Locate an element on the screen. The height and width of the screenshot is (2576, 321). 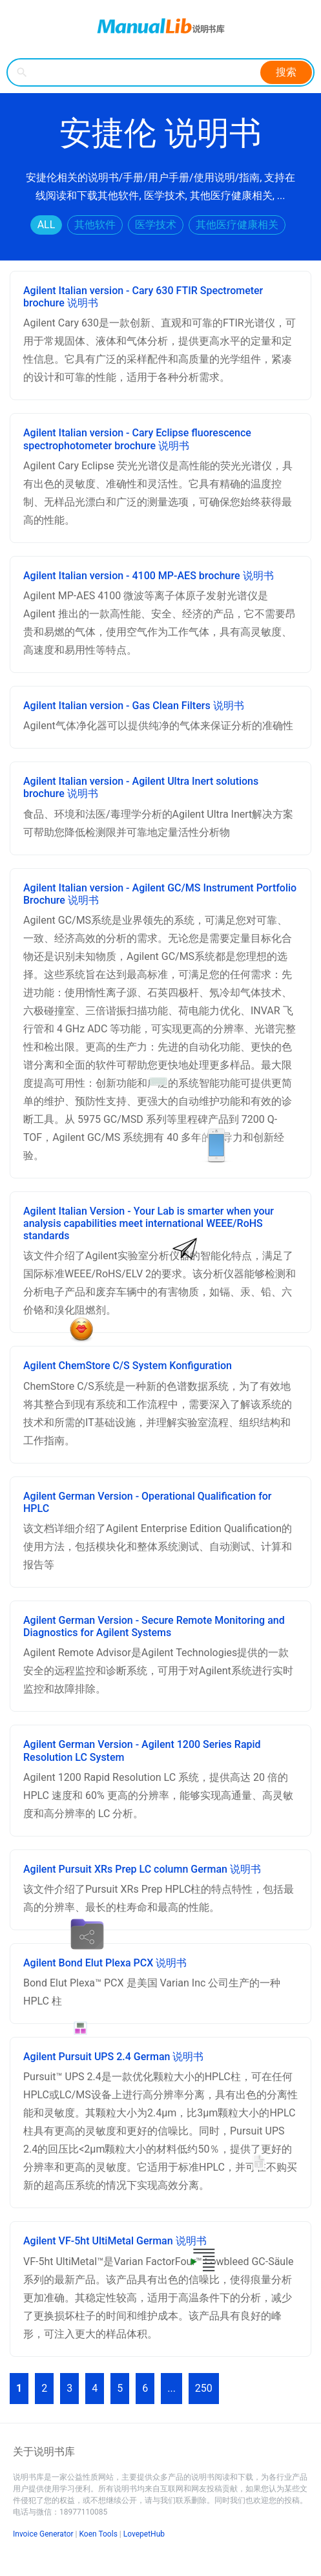
select all items in the current view is located at coordinates (80, 2028).